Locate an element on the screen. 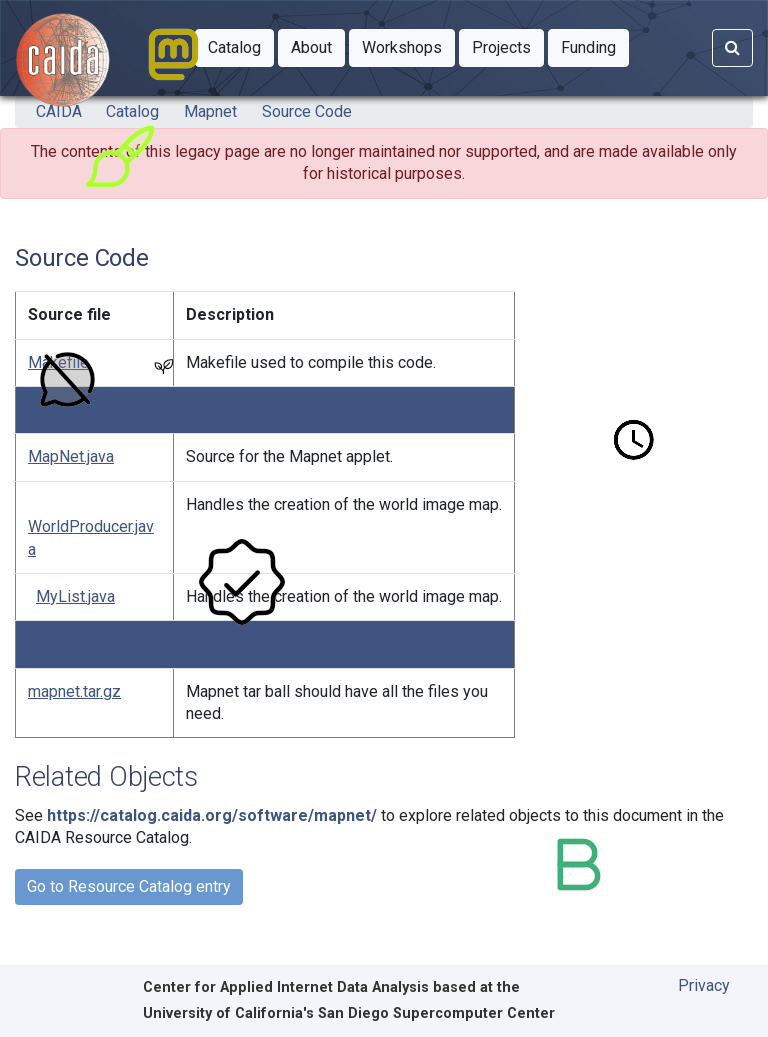  open mastodon app is located at coordinates (173, 53).